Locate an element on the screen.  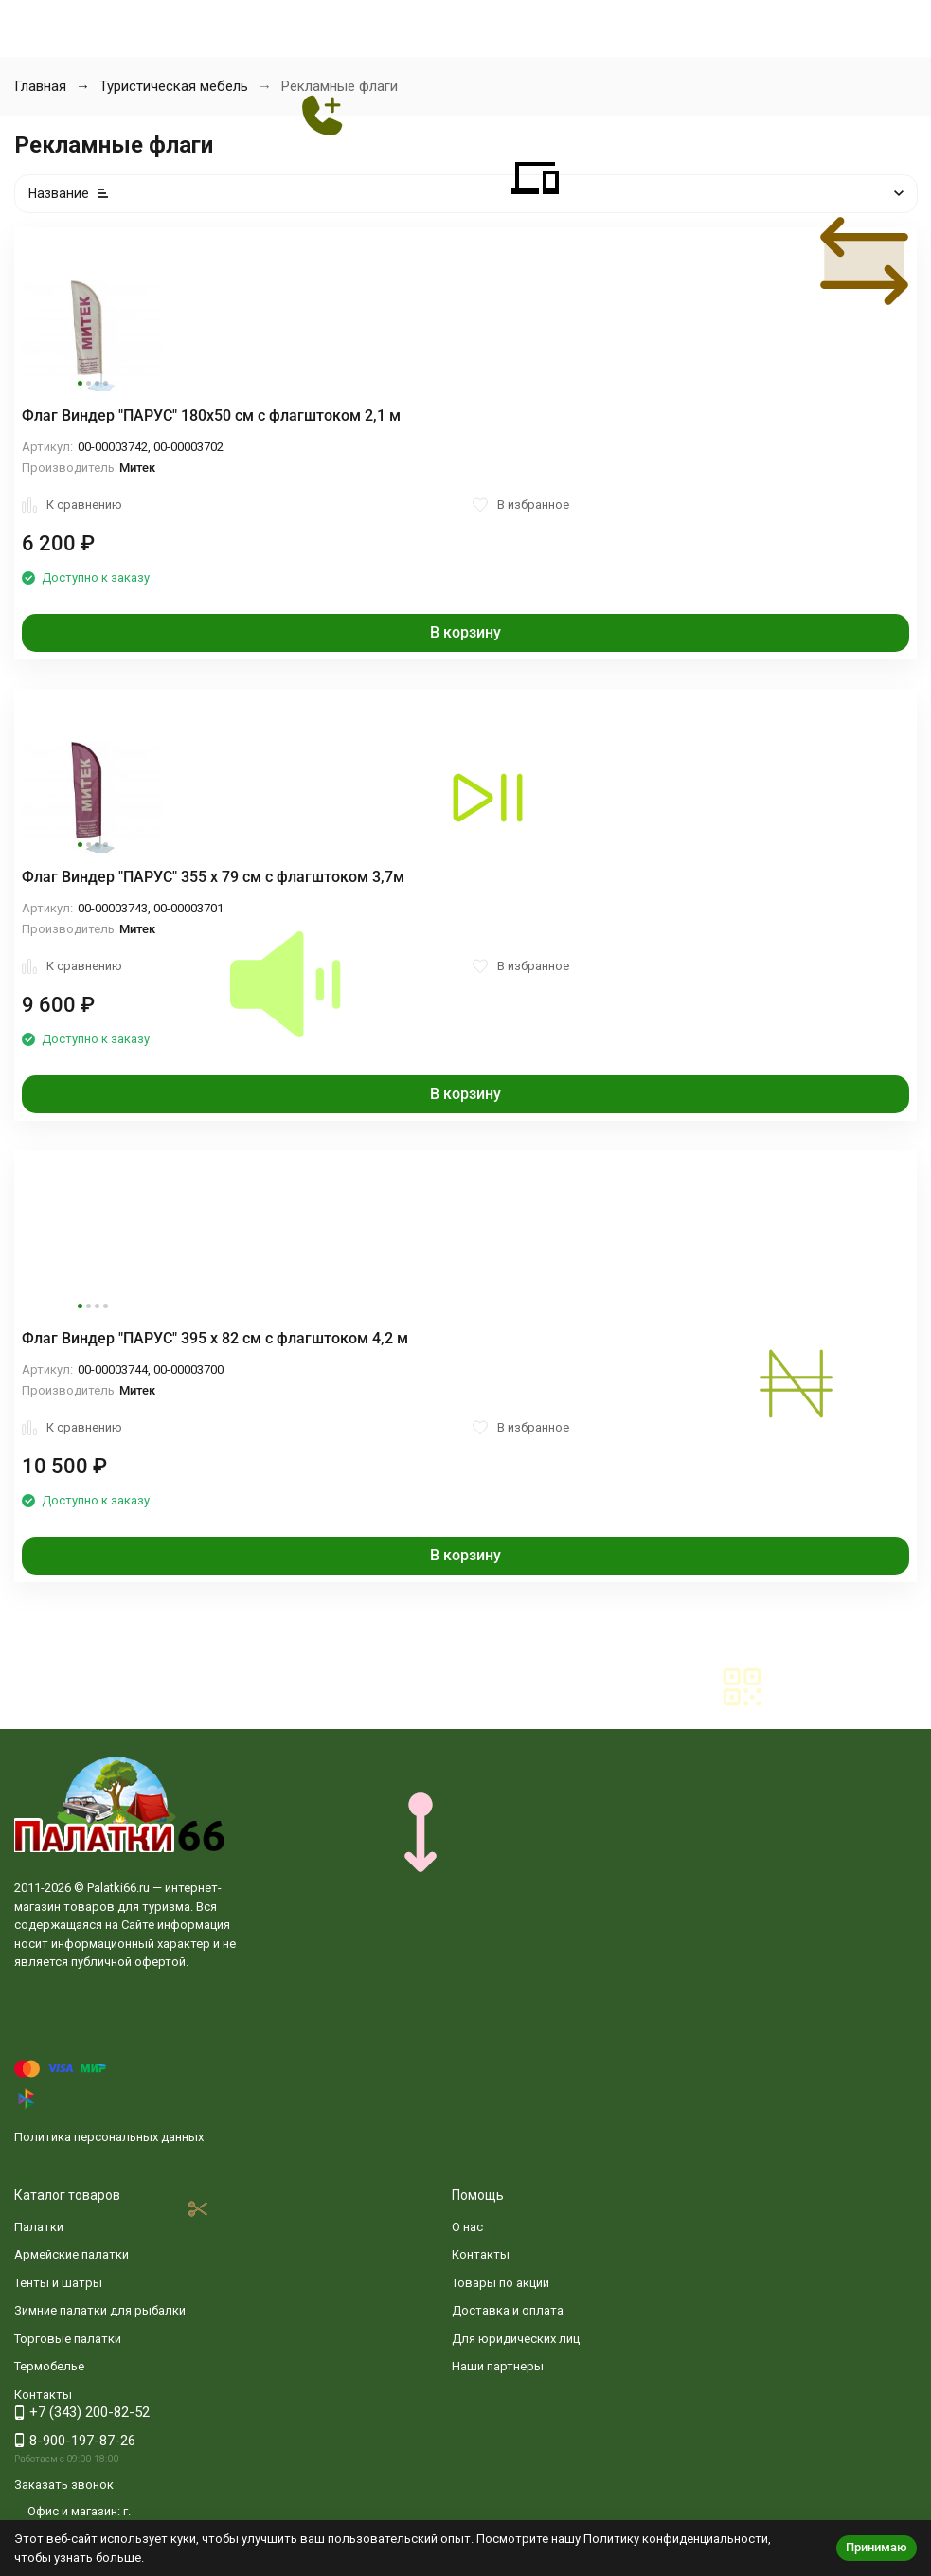
scan or generate a qr code is located at coordinates (742, 1686).